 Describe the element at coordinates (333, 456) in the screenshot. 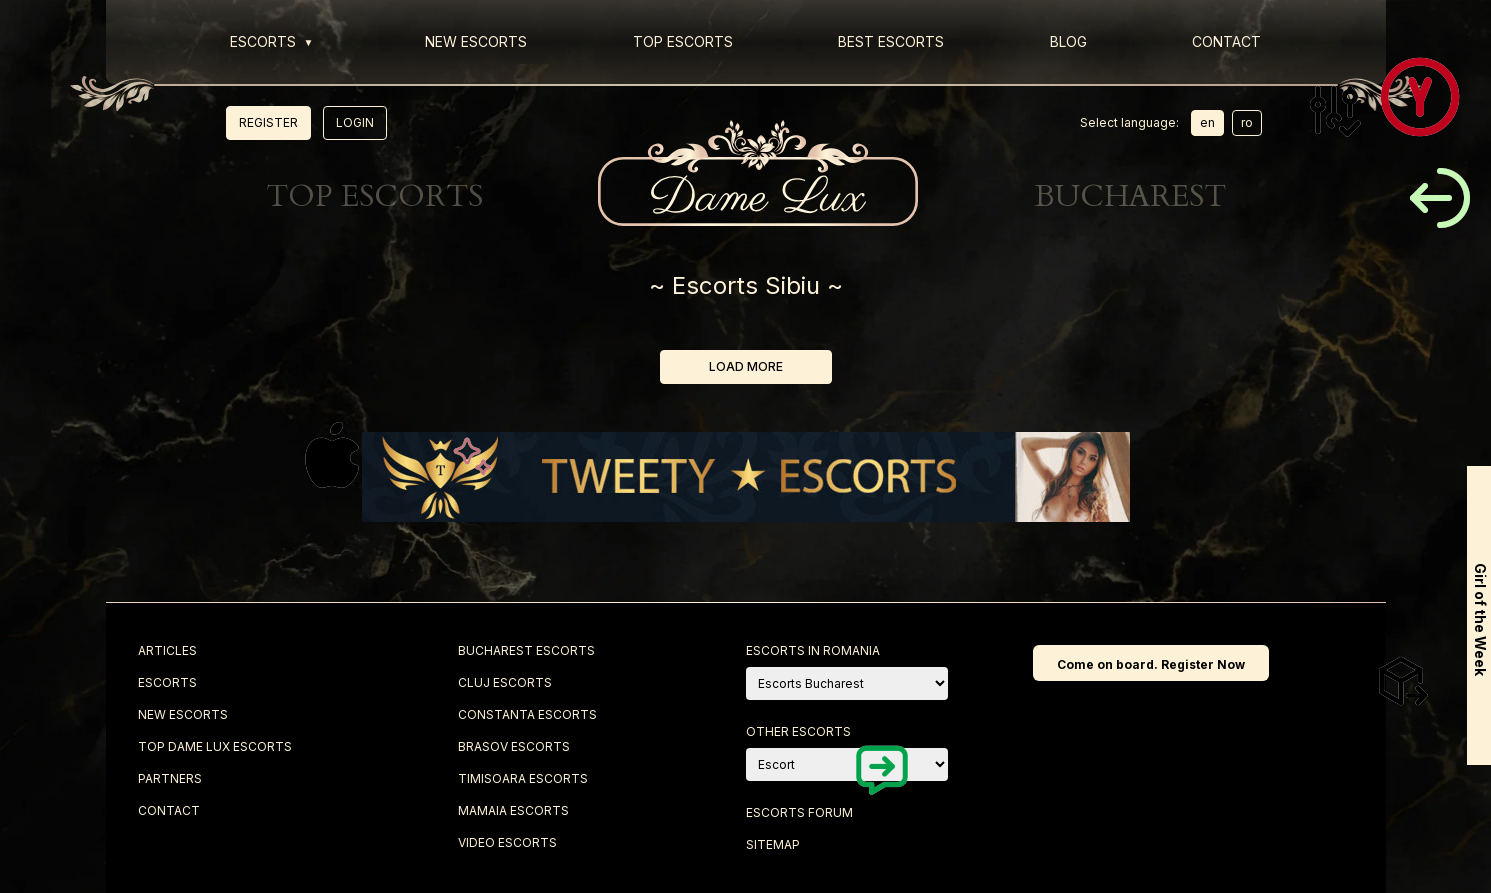

I see `apple product or service branding` at that location.